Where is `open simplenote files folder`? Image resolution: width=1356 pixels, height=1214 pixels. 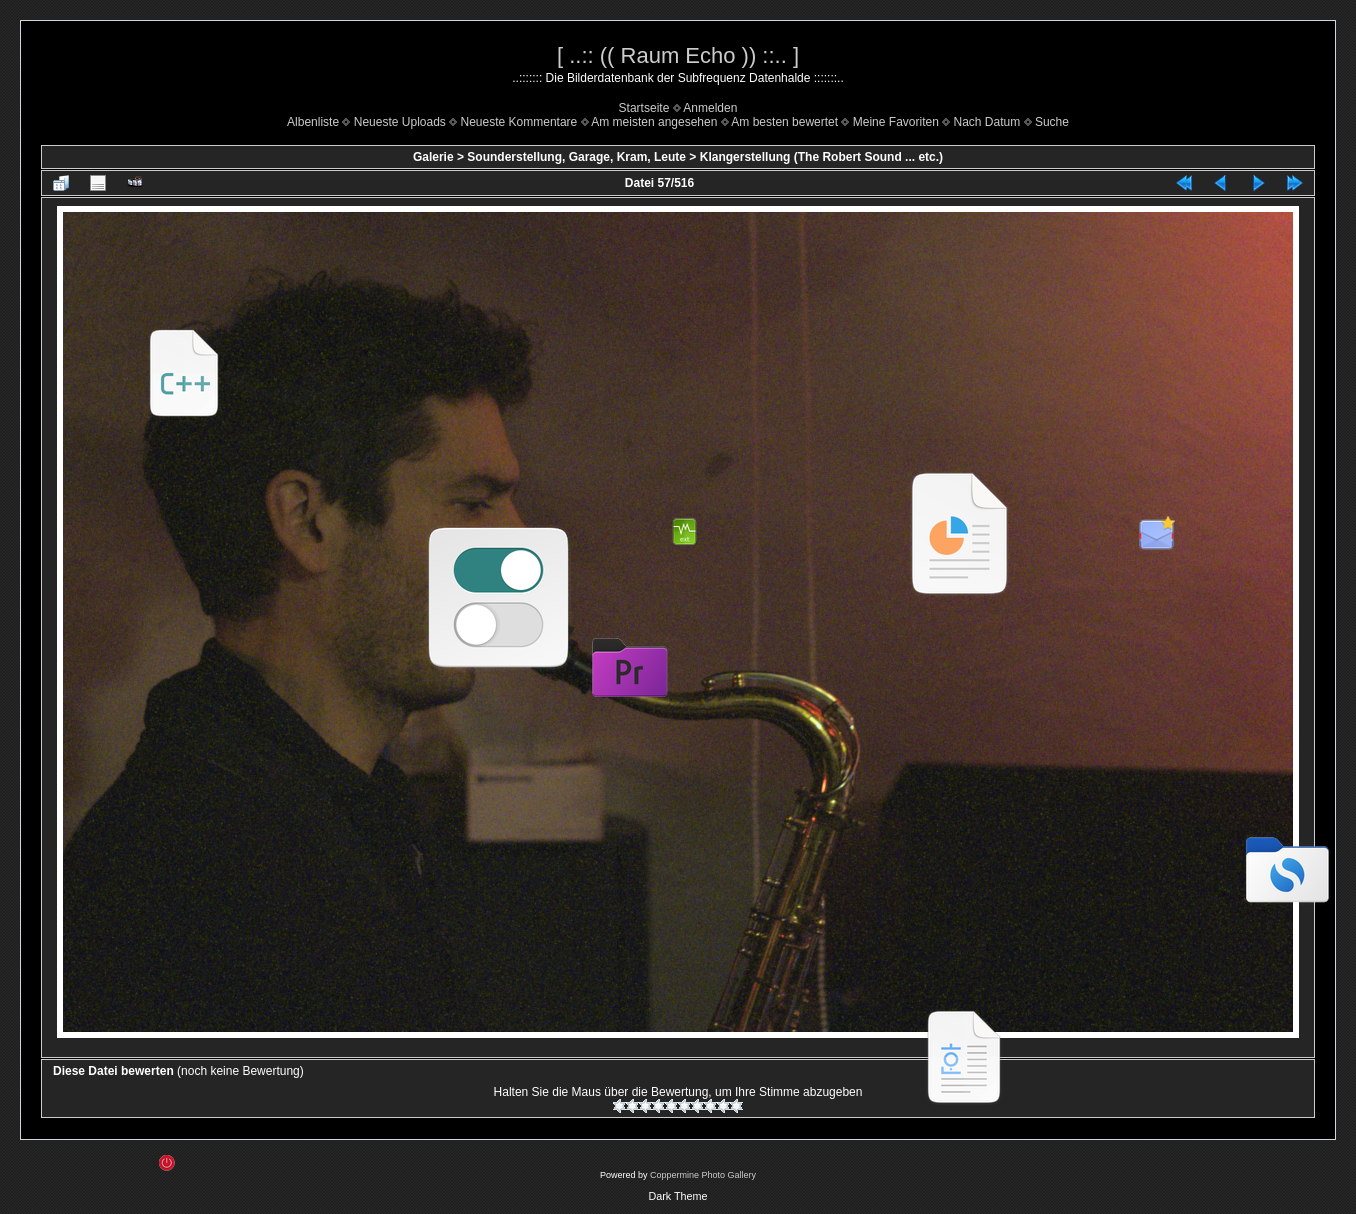
open simplenote files folder is located at coordinates (1287, 872).